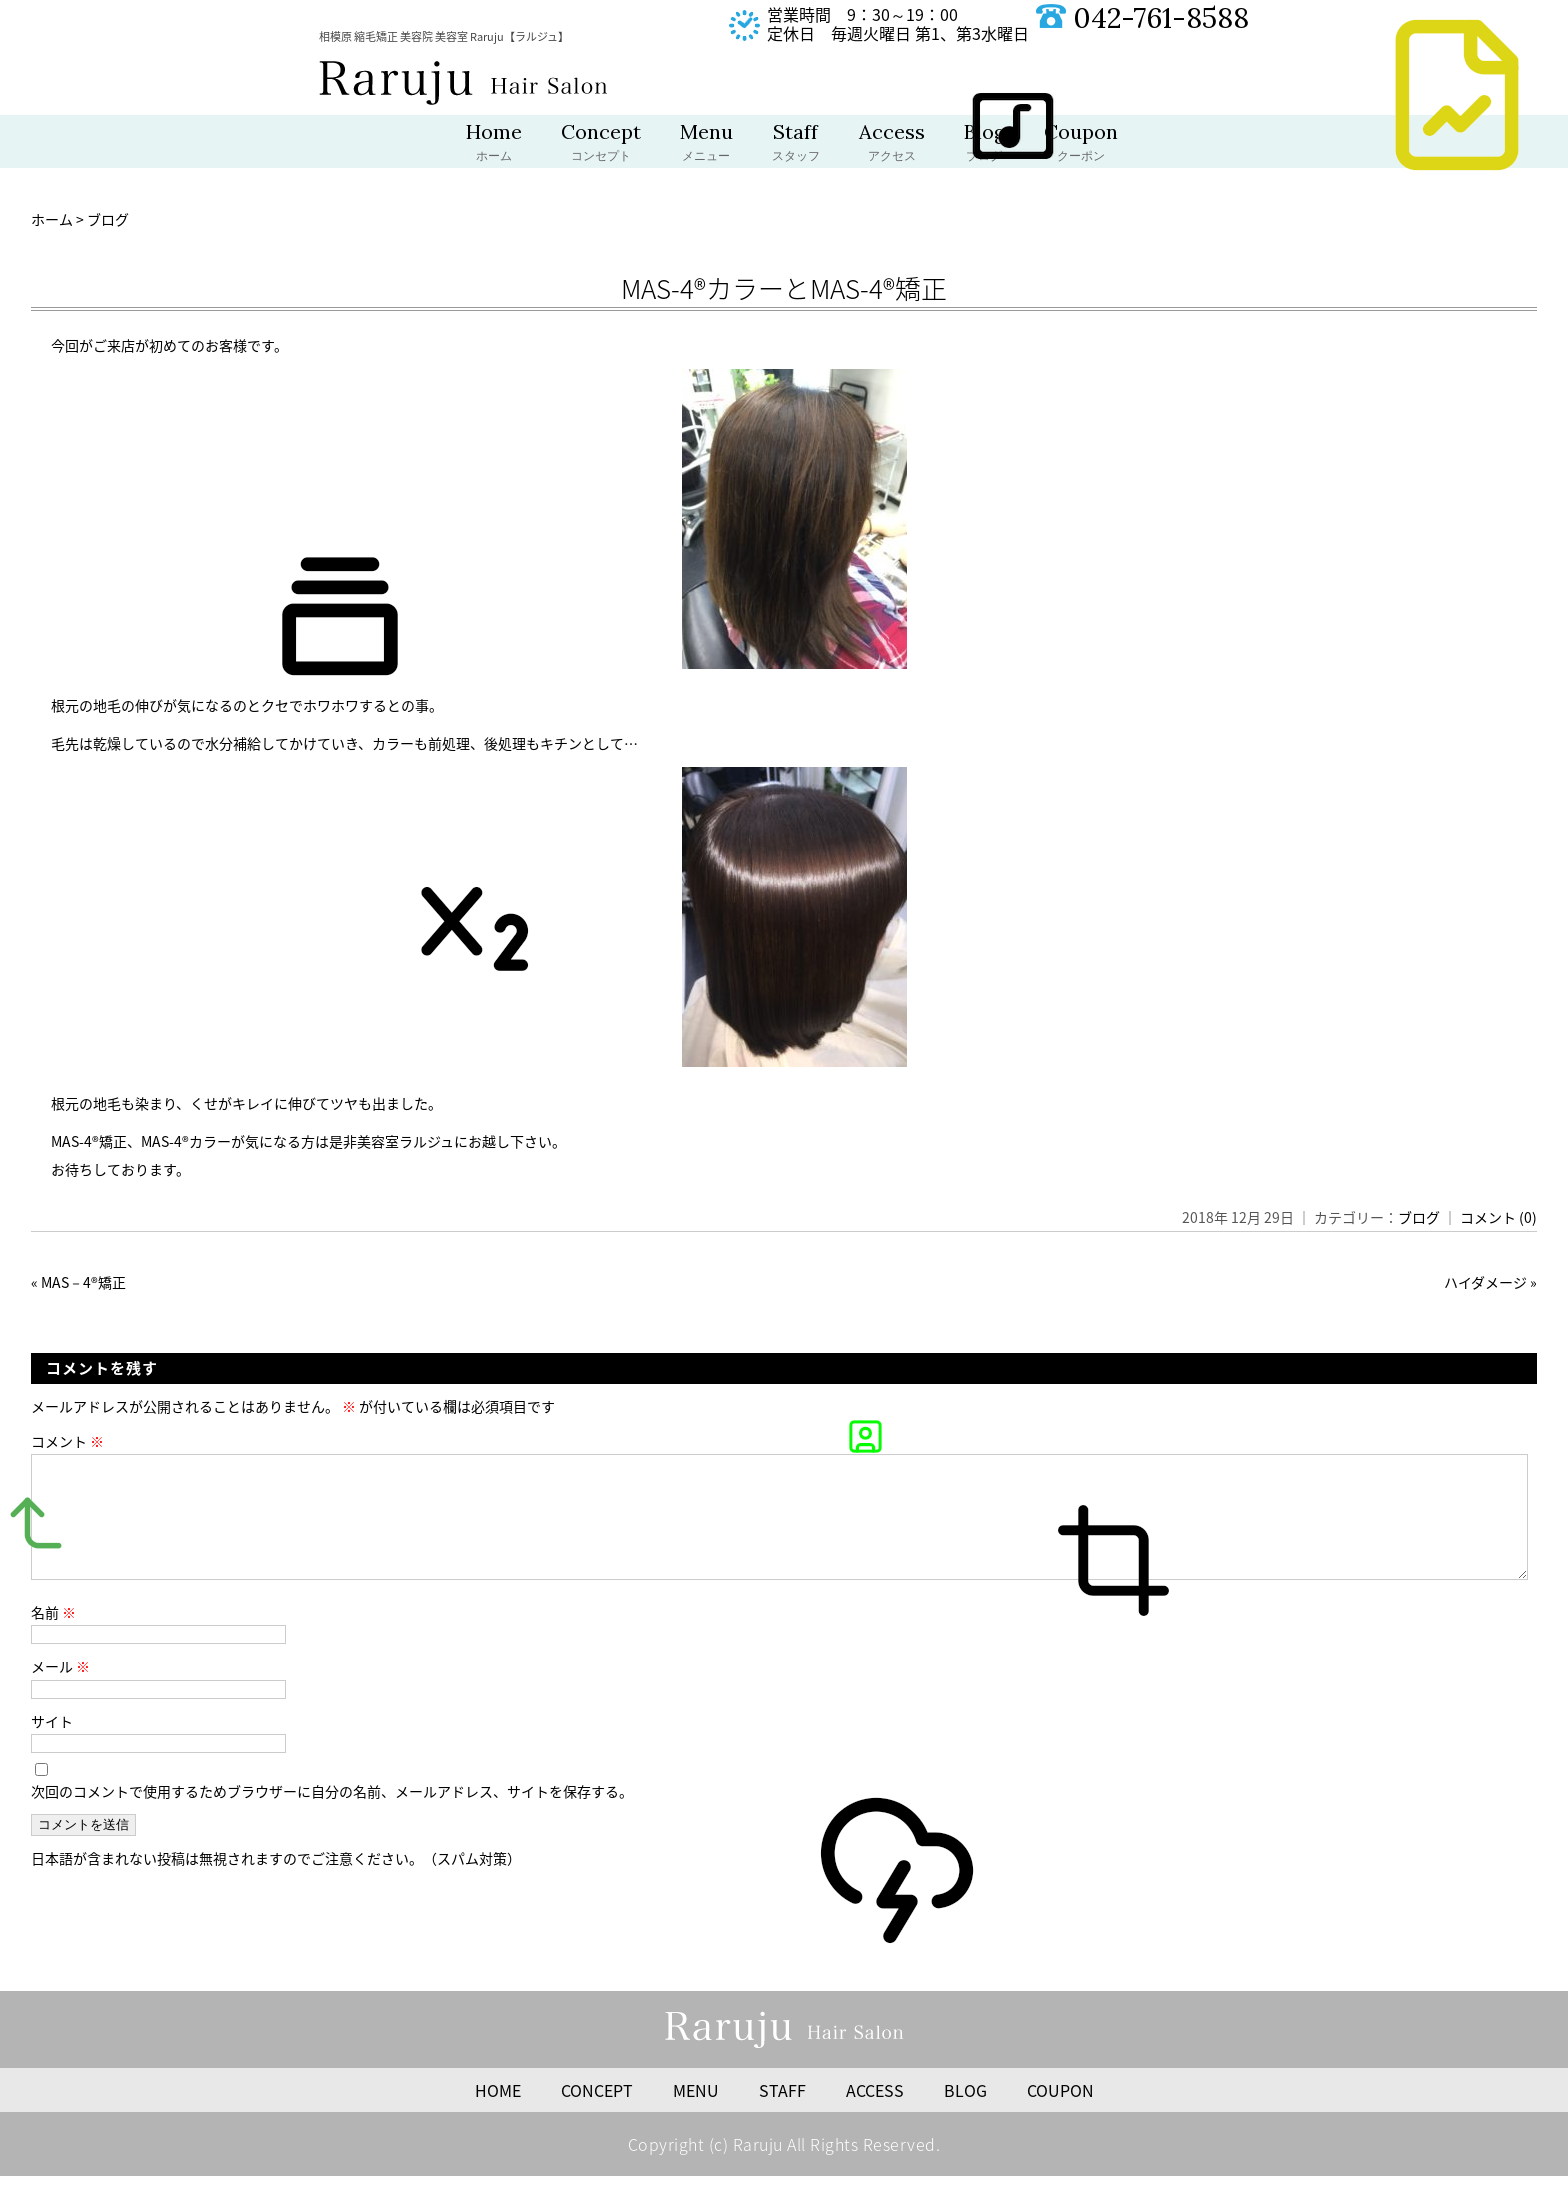 The height and width of the screenshot is (2199, 1568). Describe the element at coordinates (1113, 1560) in the screenshot. I see `crop an image or photo` at that location.